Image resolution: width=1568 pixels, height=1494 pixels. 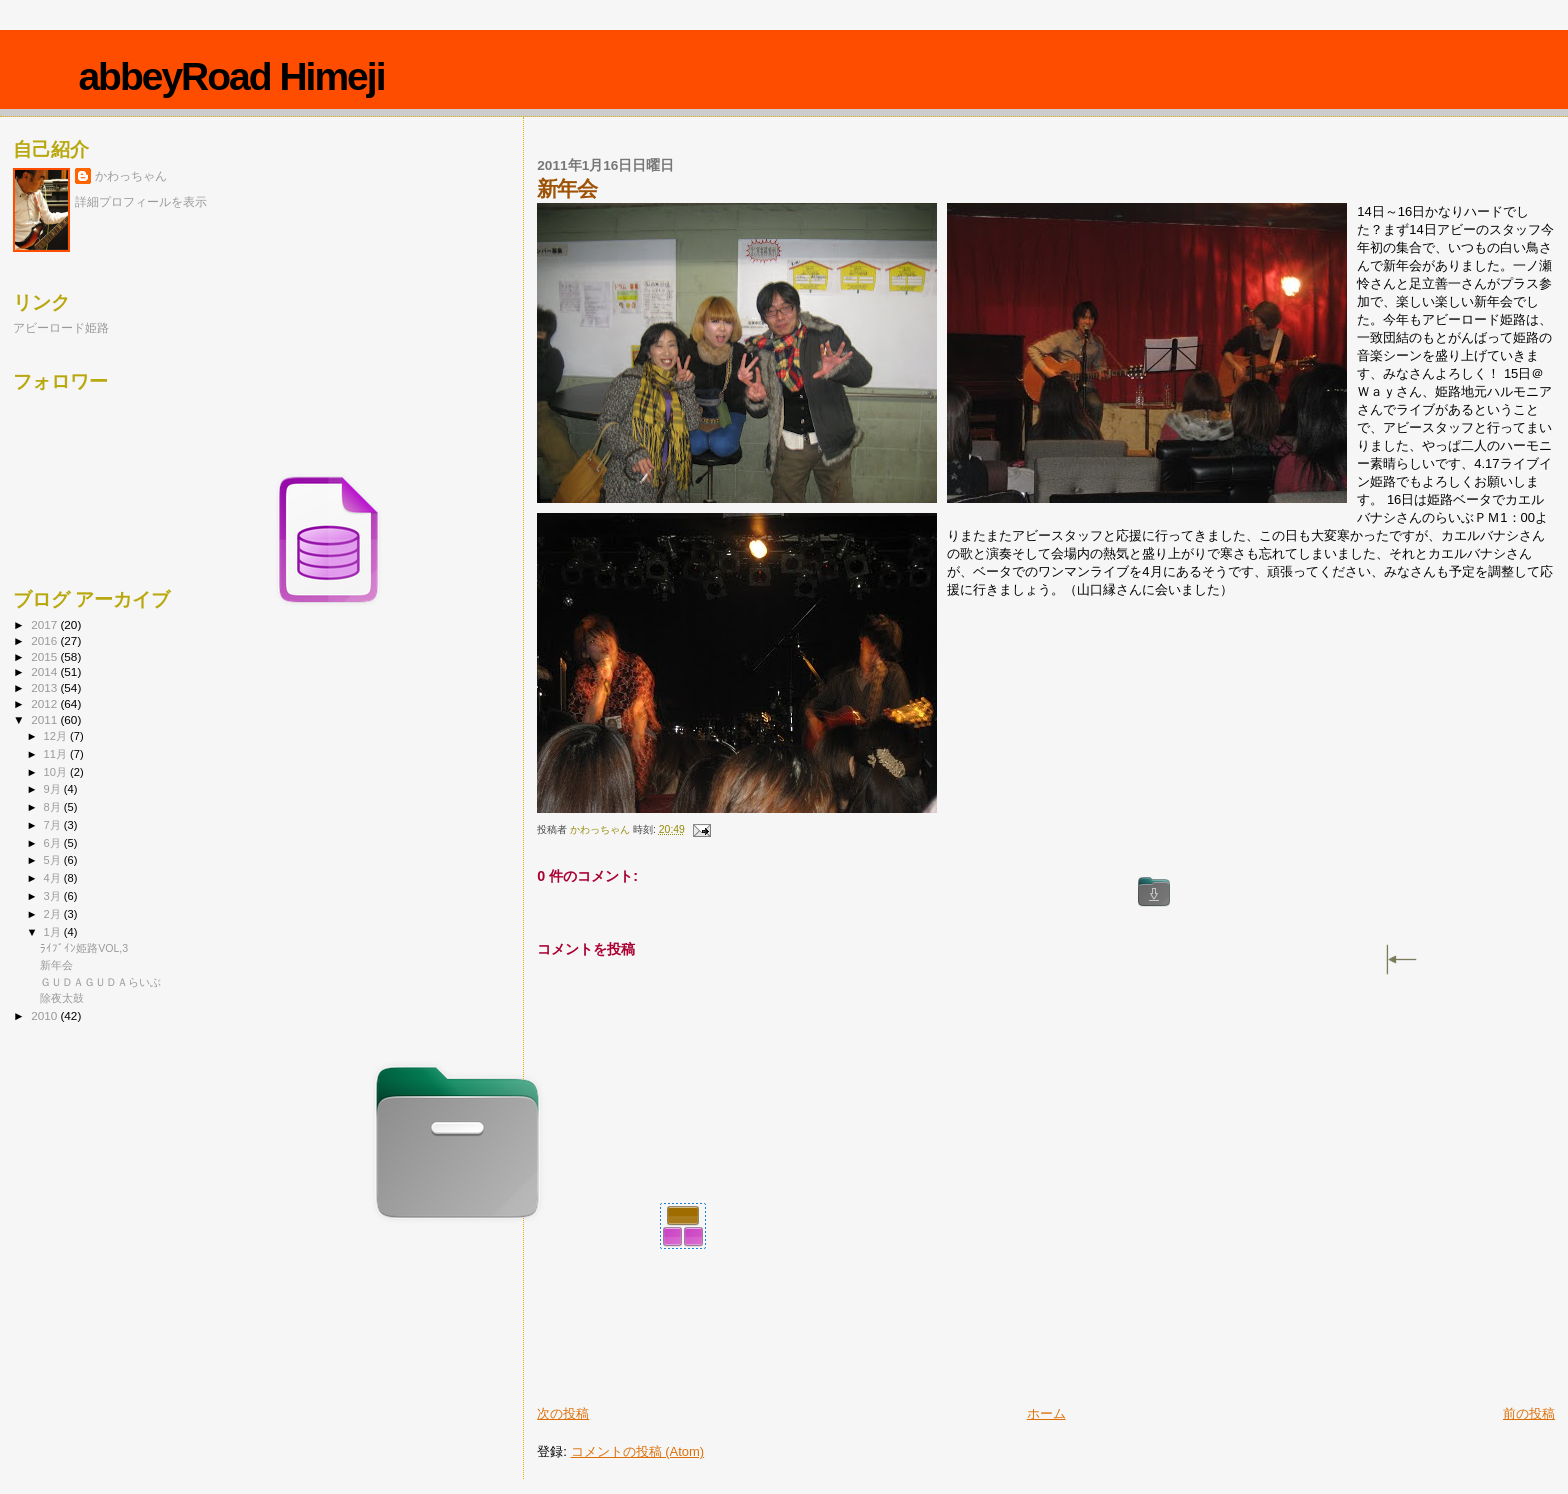 What do you see at coordinates (1401, 959) in the screenshot?
I see `go to the first item in a list or sequence` at bounding box center [1401, 959].